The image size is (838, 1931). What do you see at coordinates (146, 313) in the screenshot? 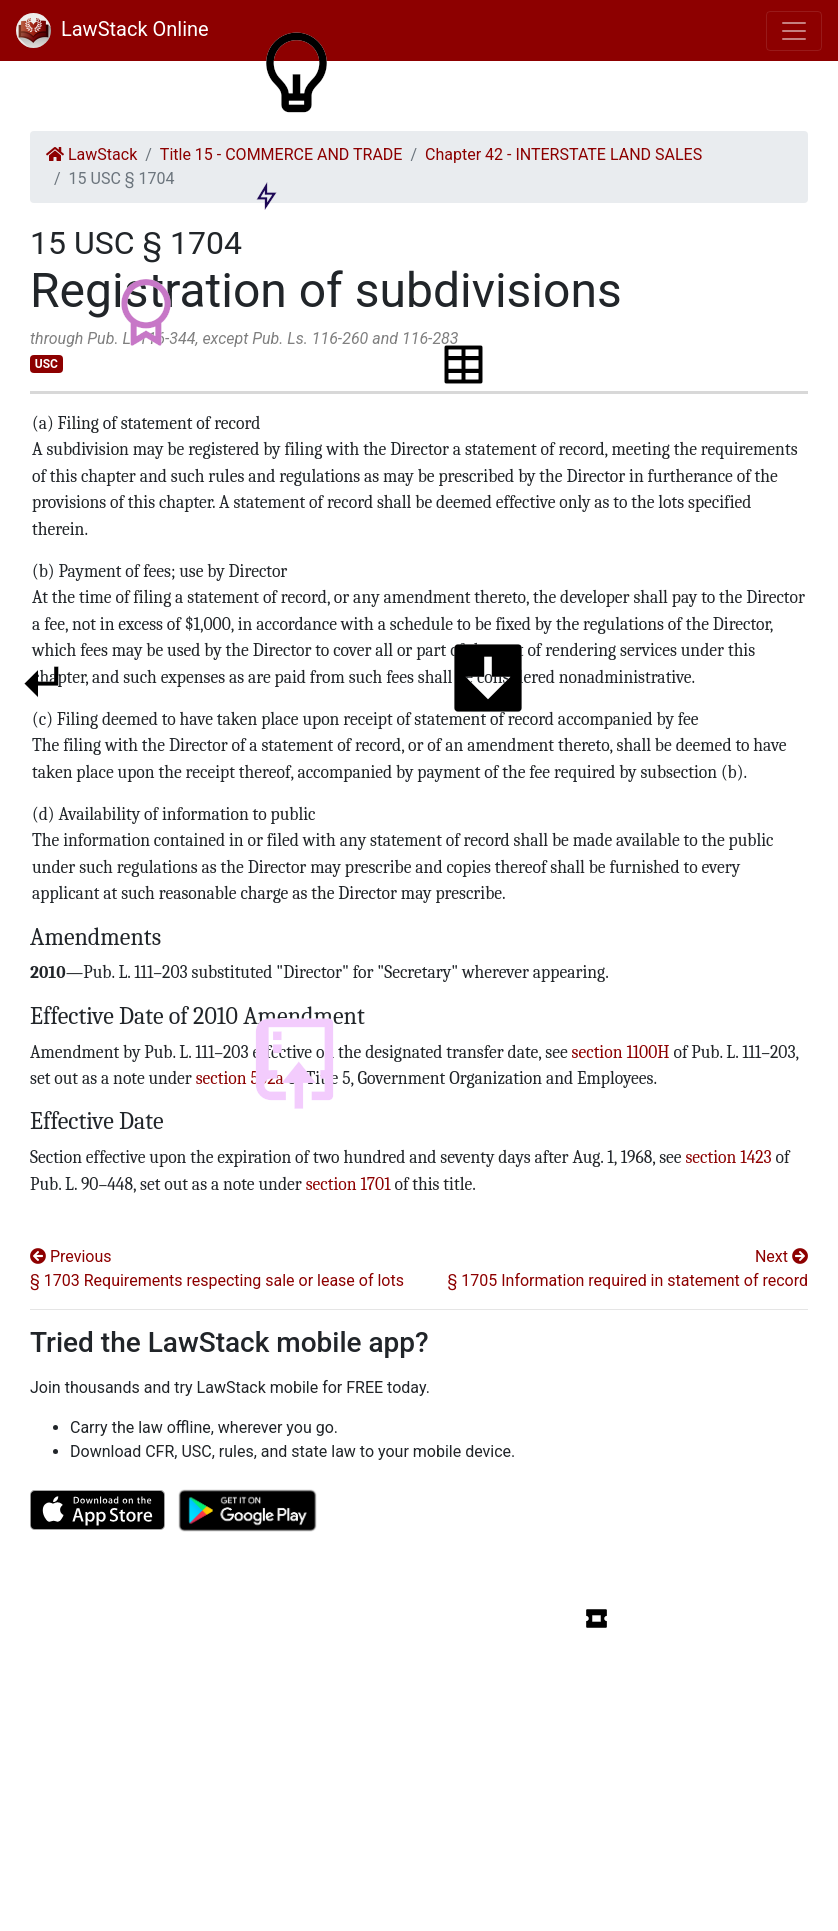
I see `view achievements or awards` at bounding box center [146, 313].